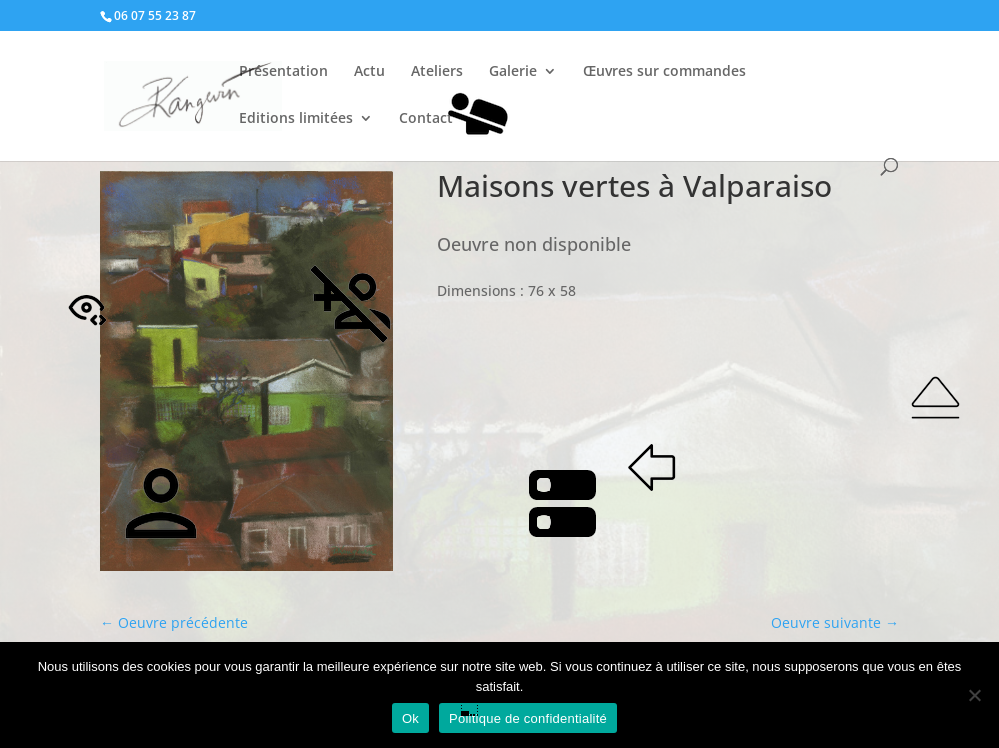 Image resolution: width=999 pixels, height=748 pixels. Describe the element at coordinates (562, 503) in the screenshot. I see `access server or DNS settings` at that location.